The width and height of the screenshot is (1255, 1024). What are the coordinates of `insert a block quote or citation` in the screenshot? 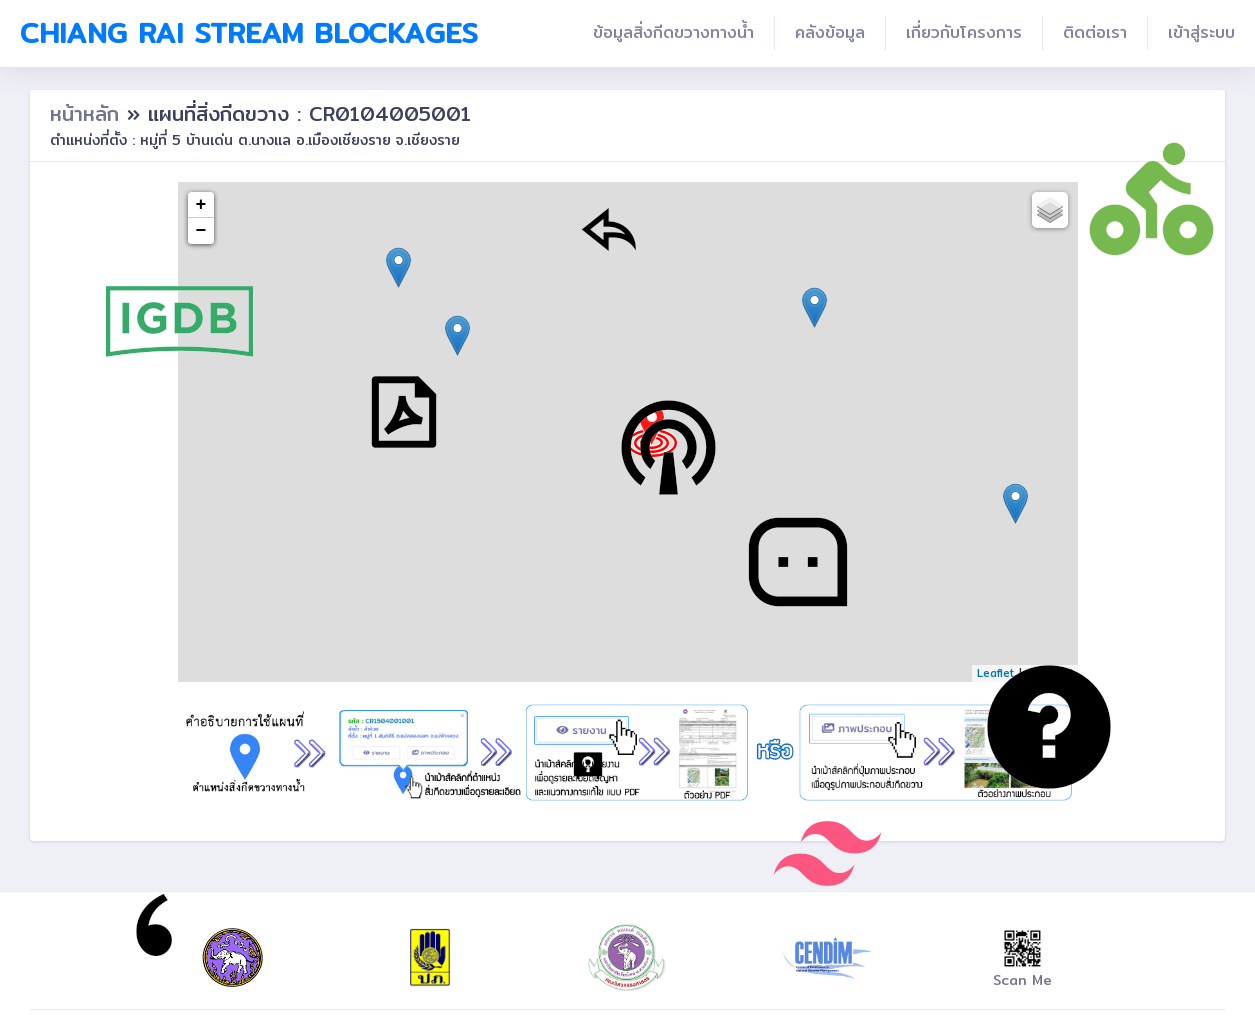 It's located at (154, 926).